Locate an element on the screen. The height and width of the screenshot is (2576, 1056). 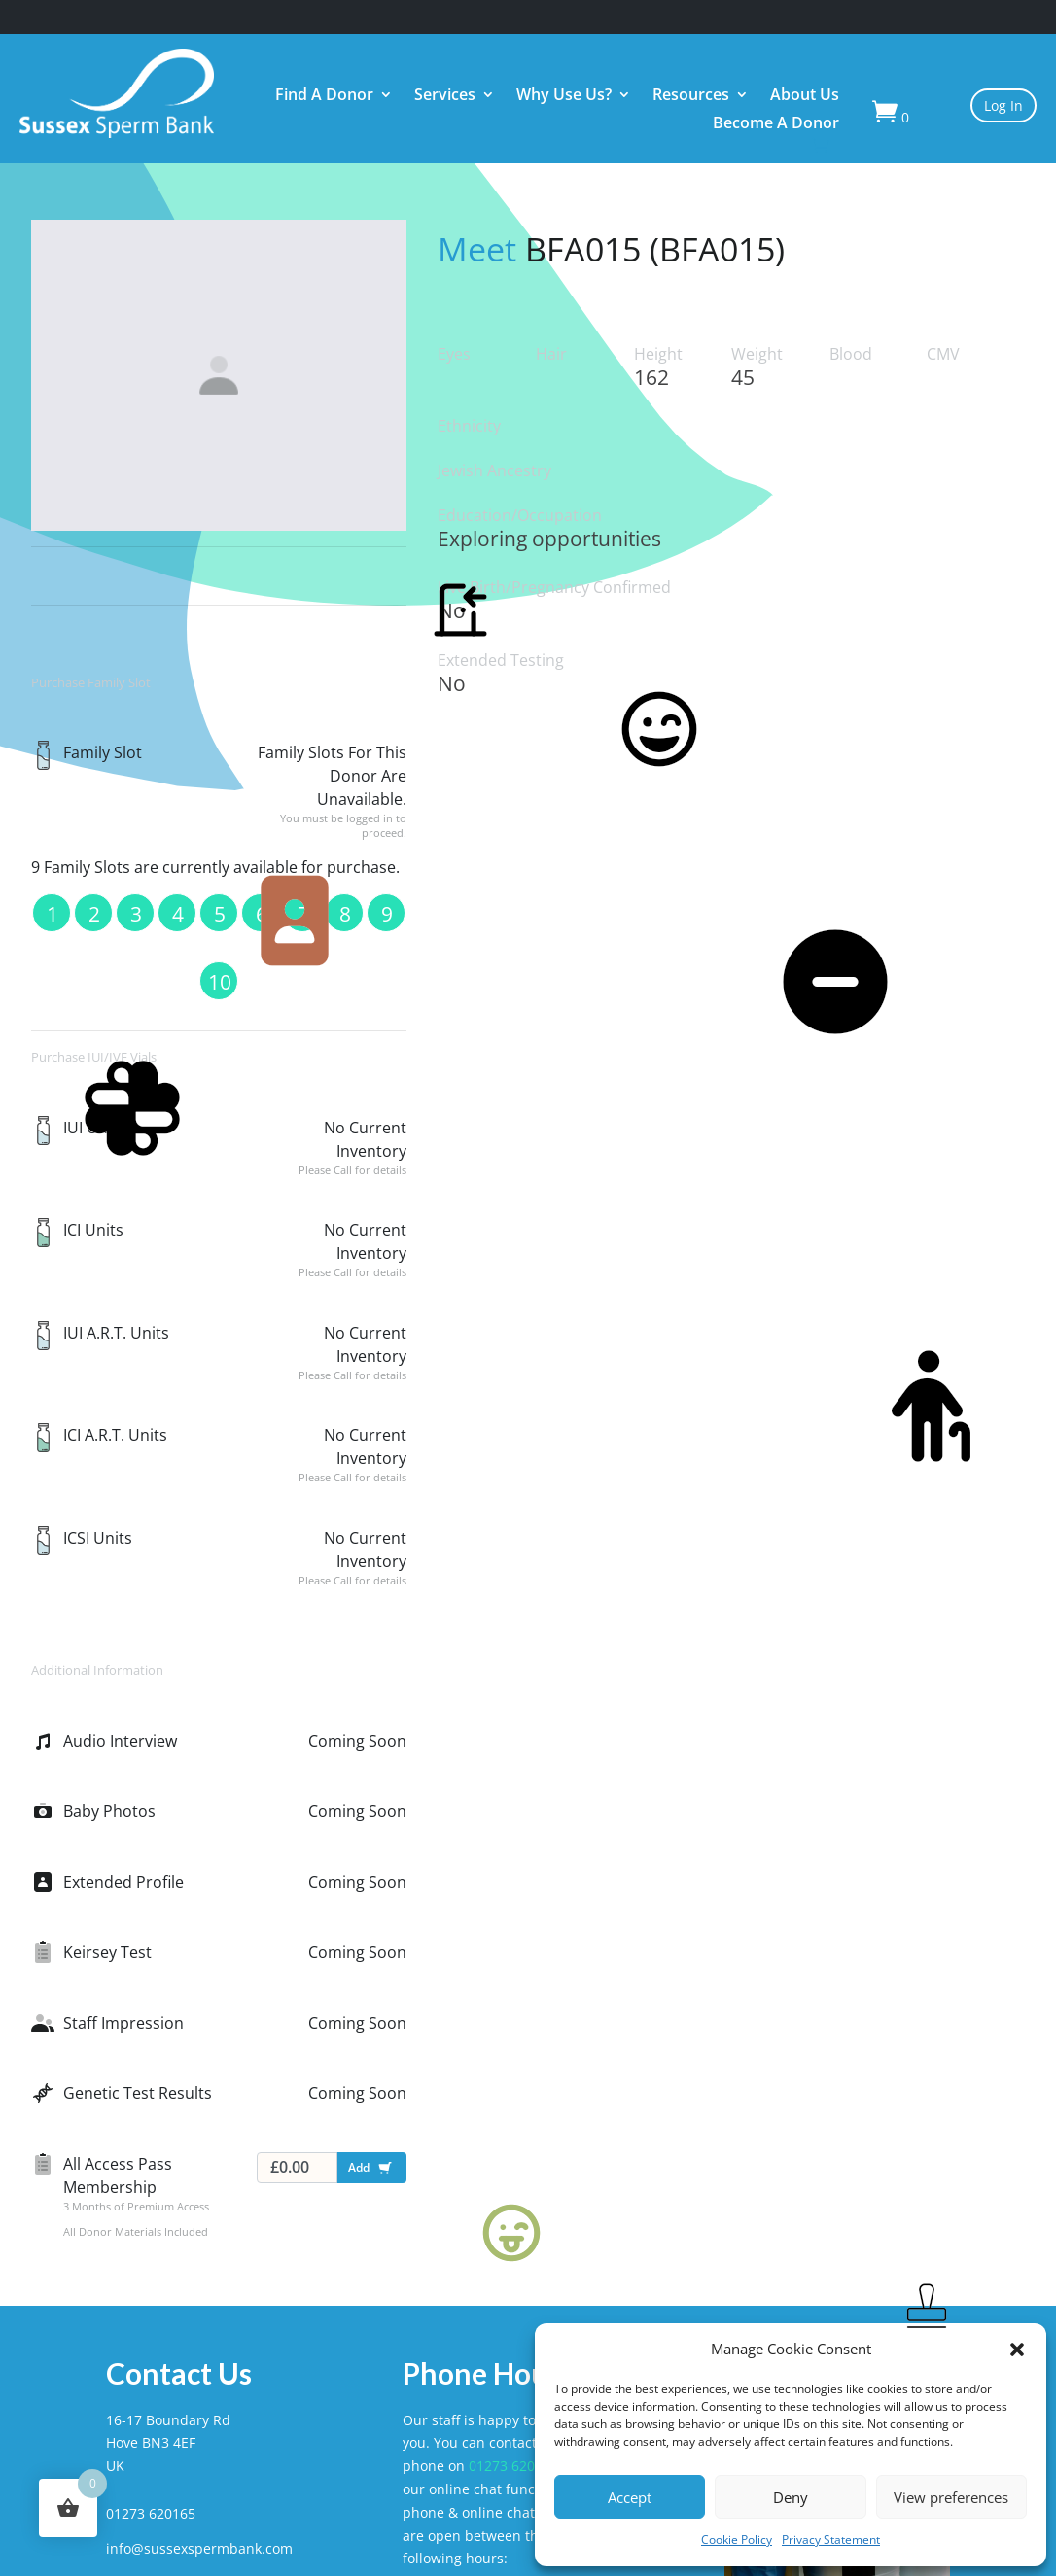
apply a stamp or seal to a document is located at coordinates (927, 2307).